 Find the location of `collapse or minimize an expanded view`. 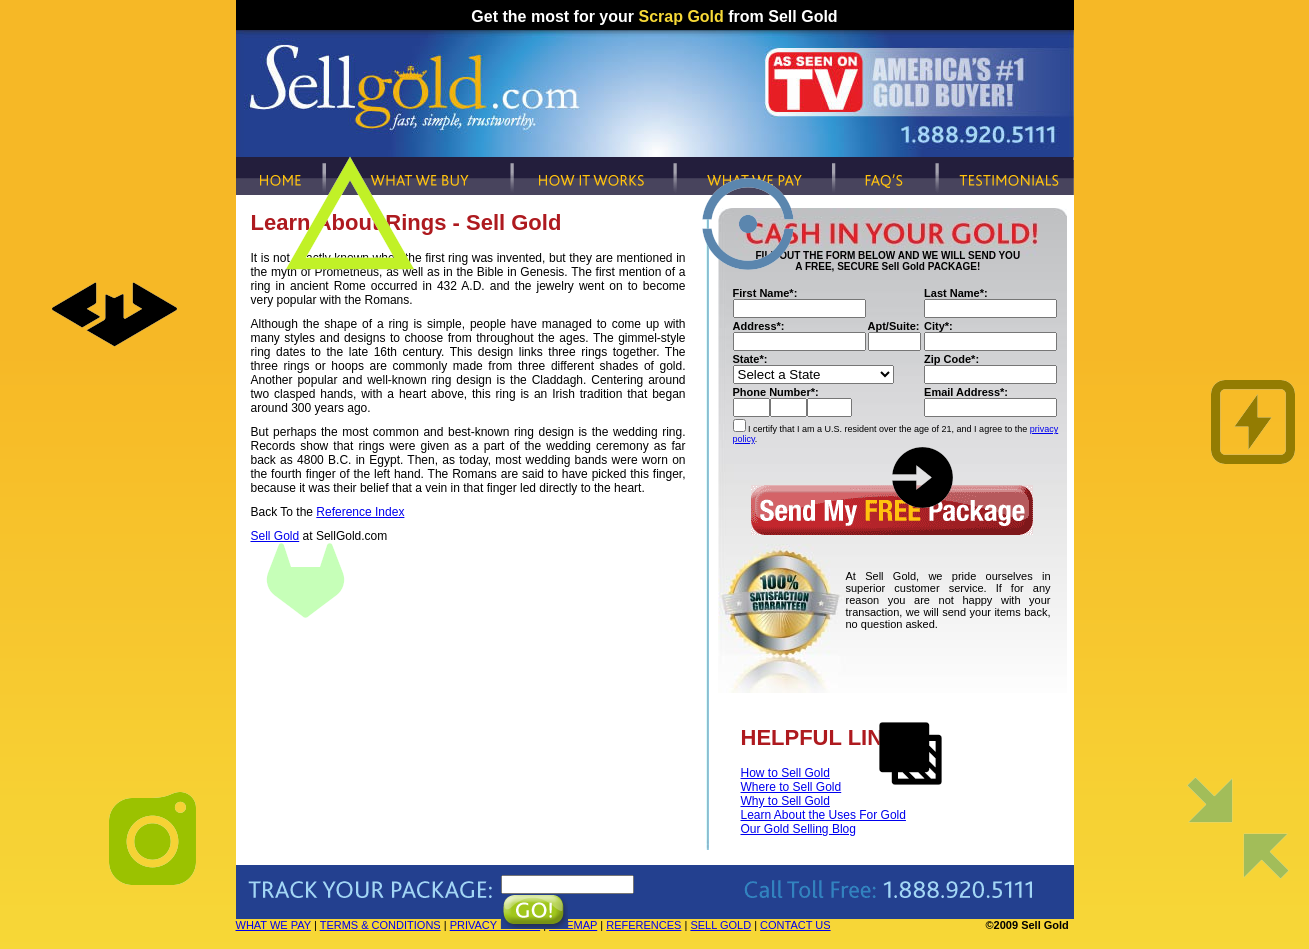

collapse or minimize an expanded view is located at coordinates (1238, 828).